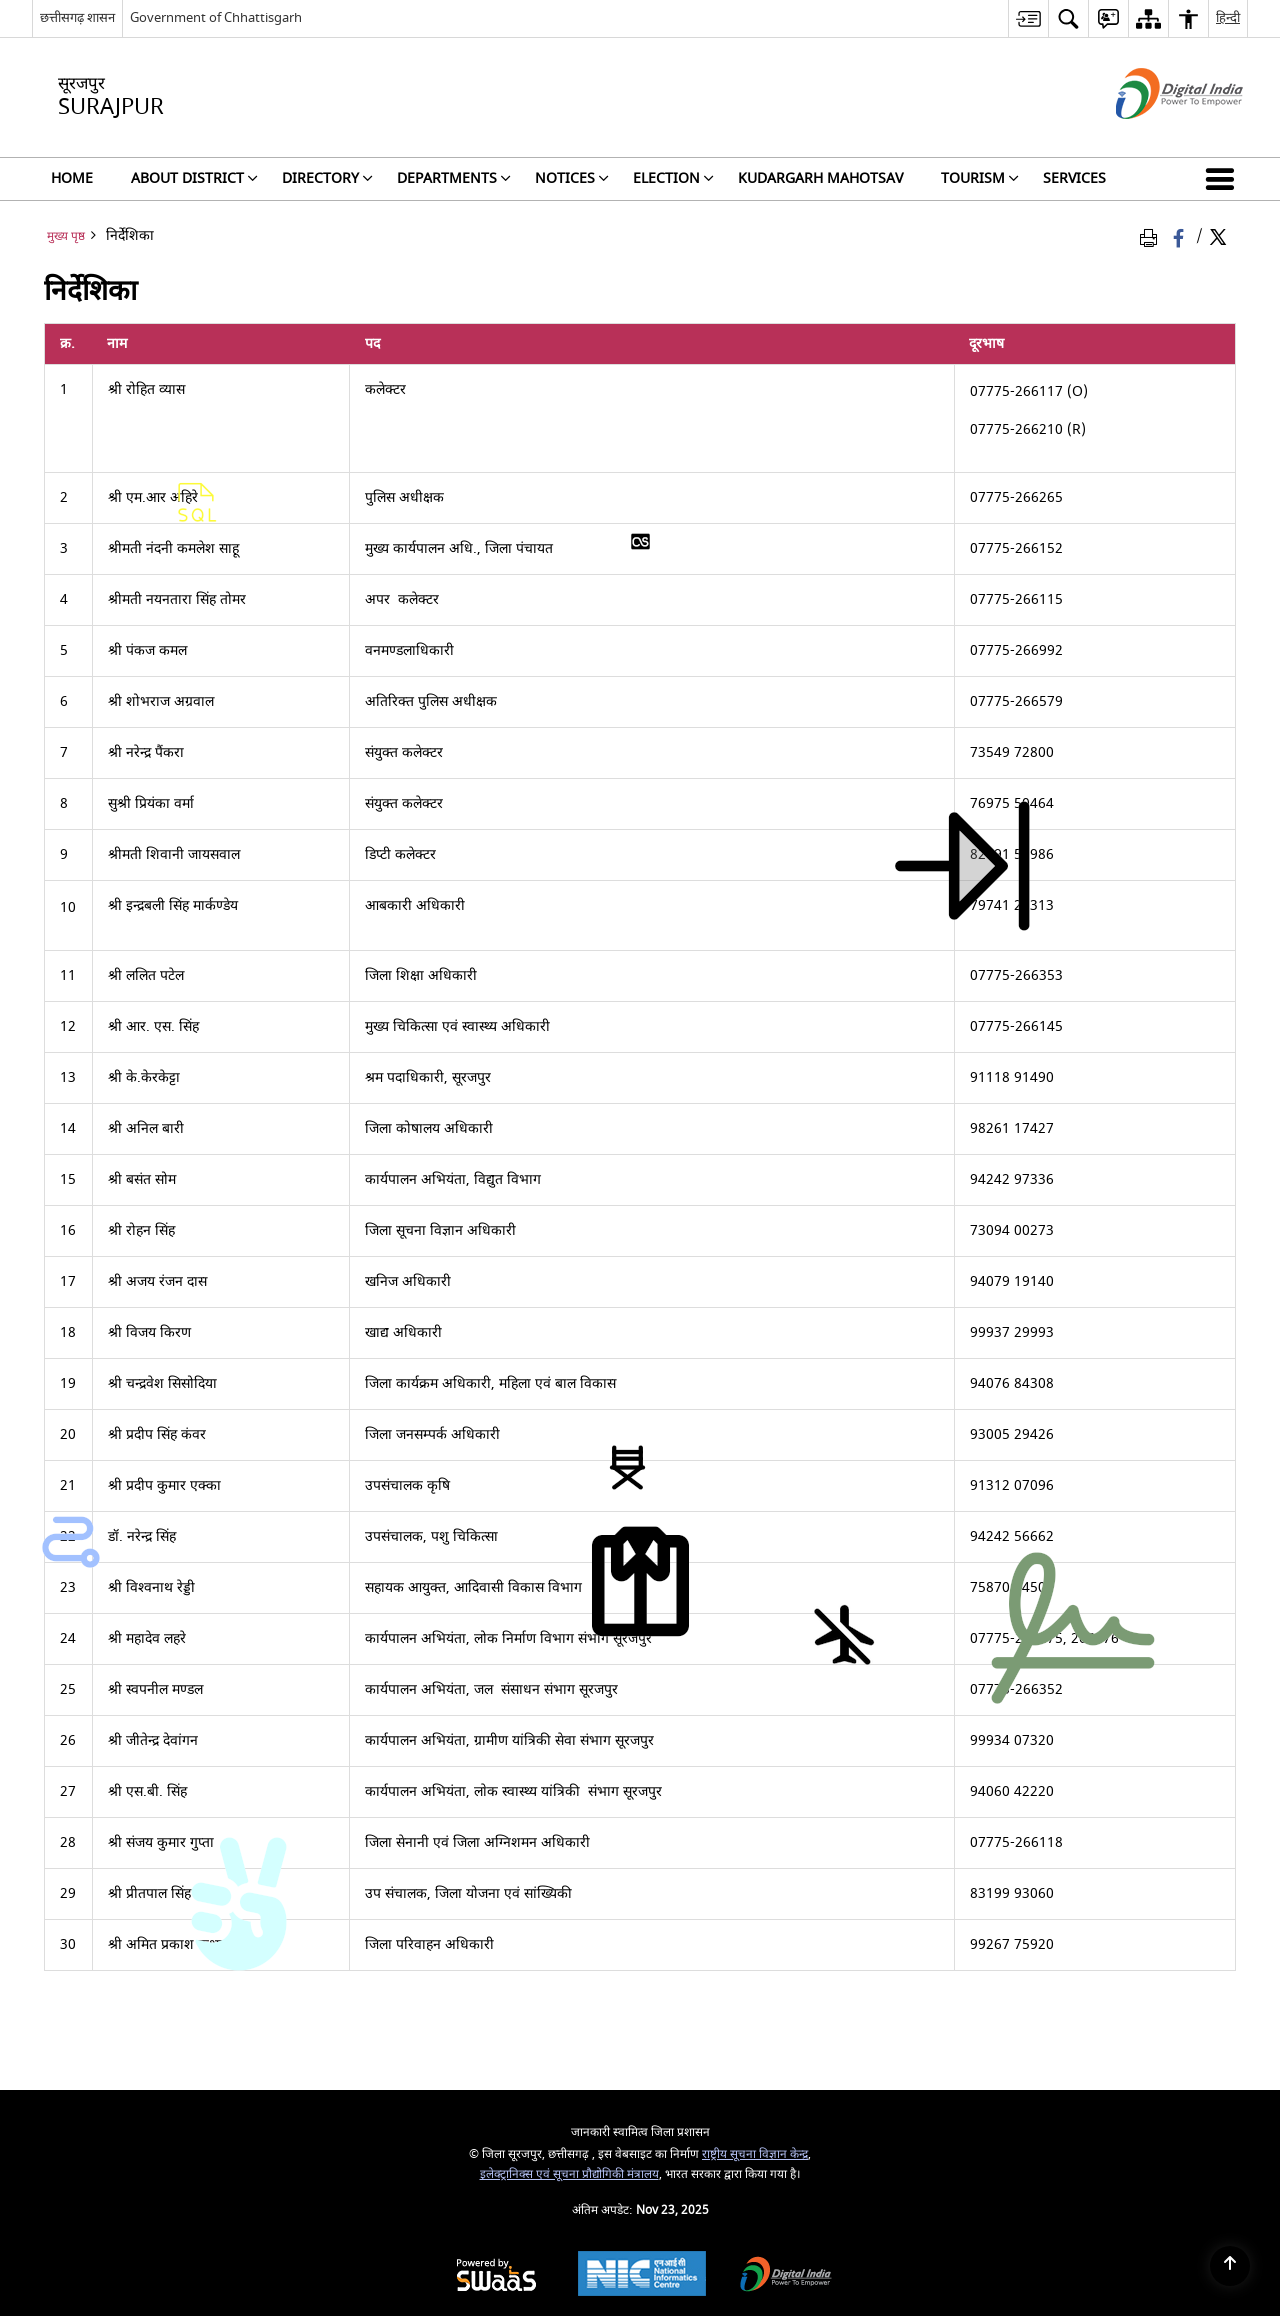  Describe the element at coordinates (844, 1634) in the screenshot. I see `airplane mode is currently disabled` at that location.